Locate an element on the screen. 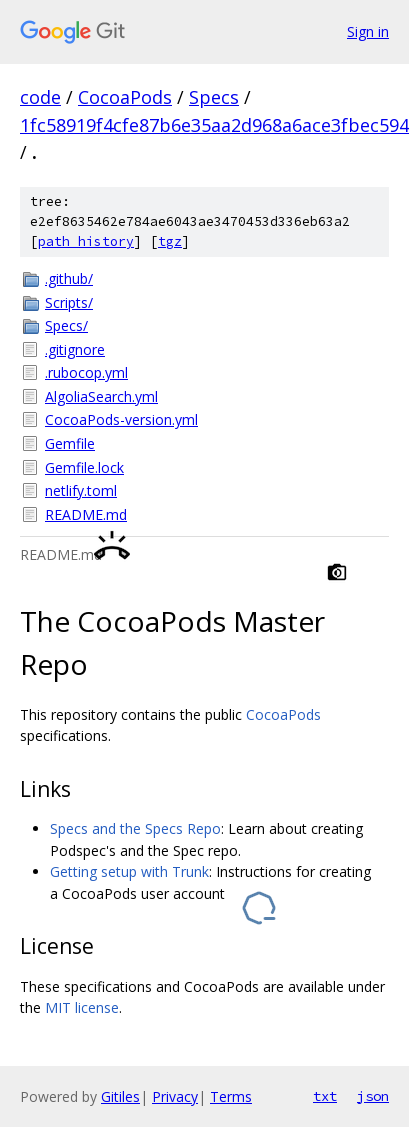  apply black and white filter to photos is located at coordinates (337, 572).